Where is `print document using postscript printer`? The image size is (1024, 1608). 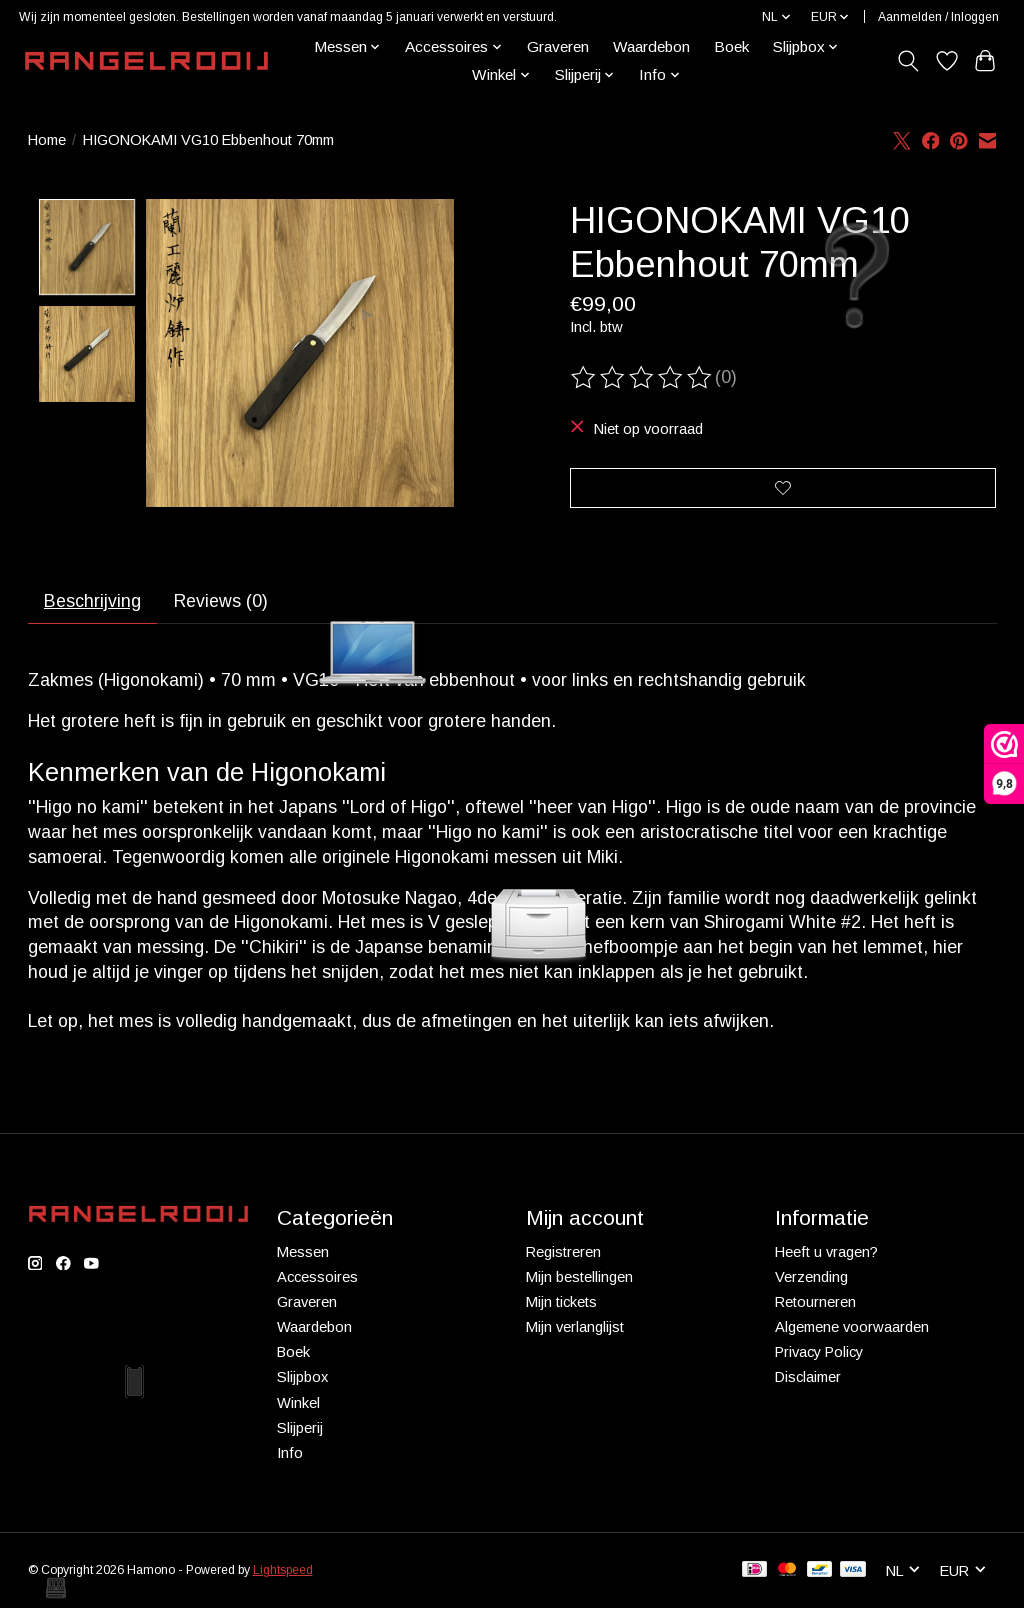
print document using postscript printer is located at coordinates (538, 924).